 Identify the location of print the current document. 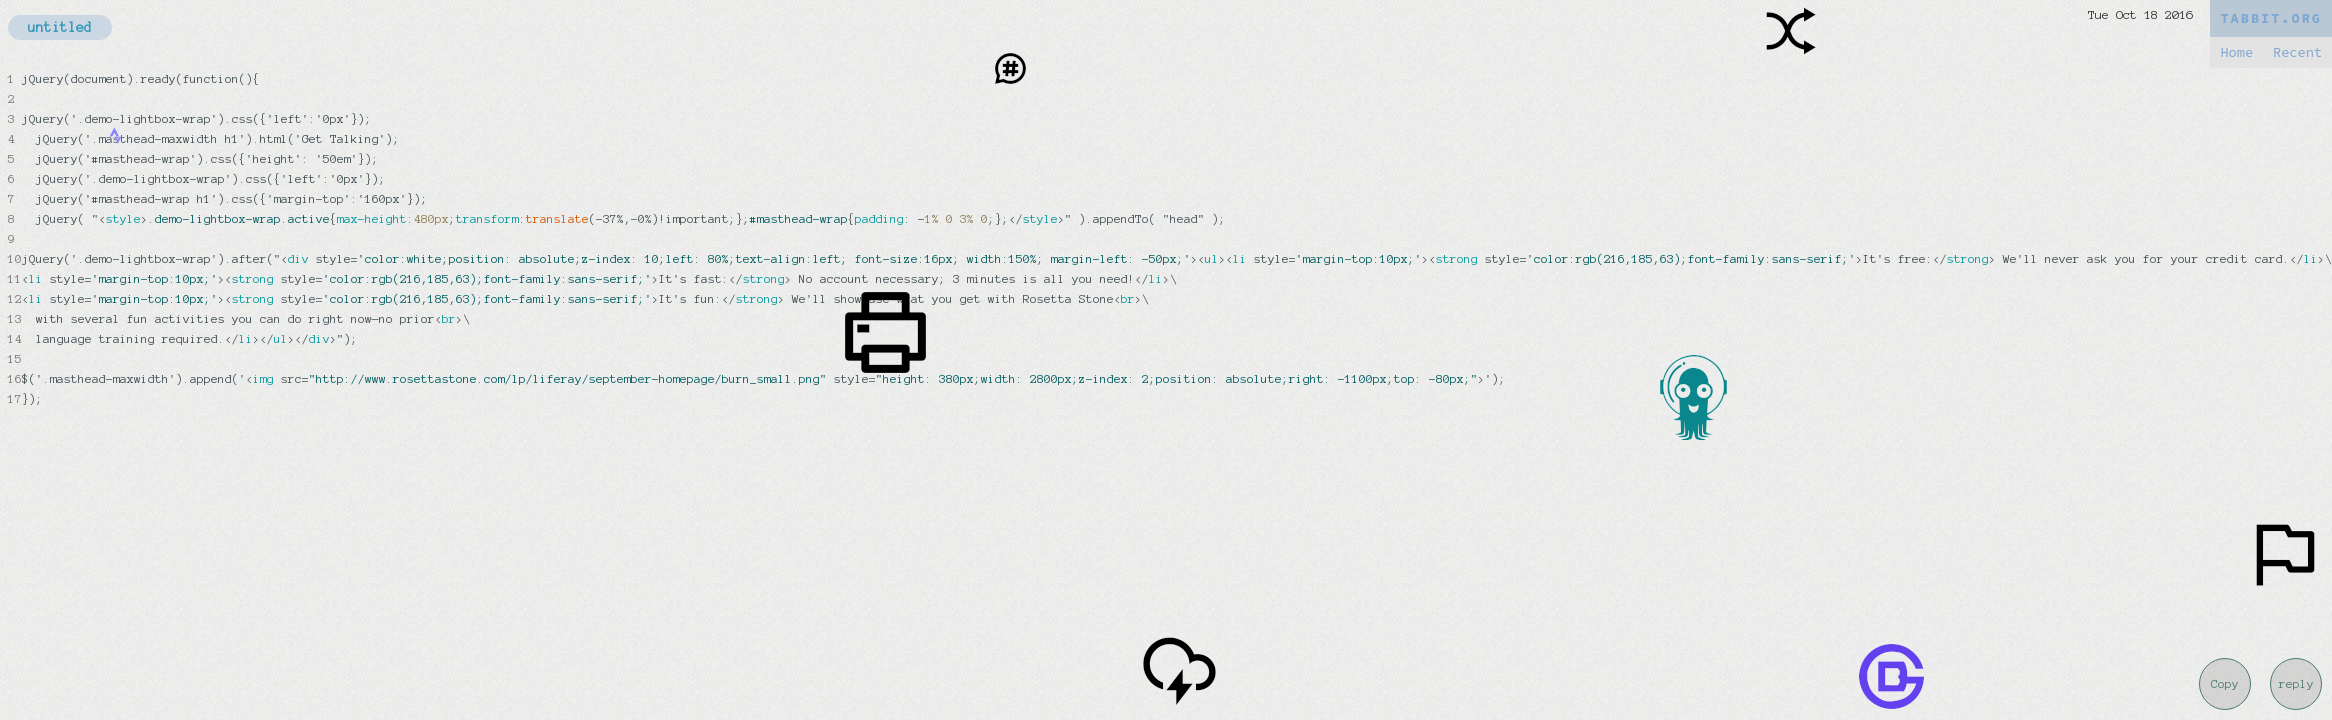
(885, 332).